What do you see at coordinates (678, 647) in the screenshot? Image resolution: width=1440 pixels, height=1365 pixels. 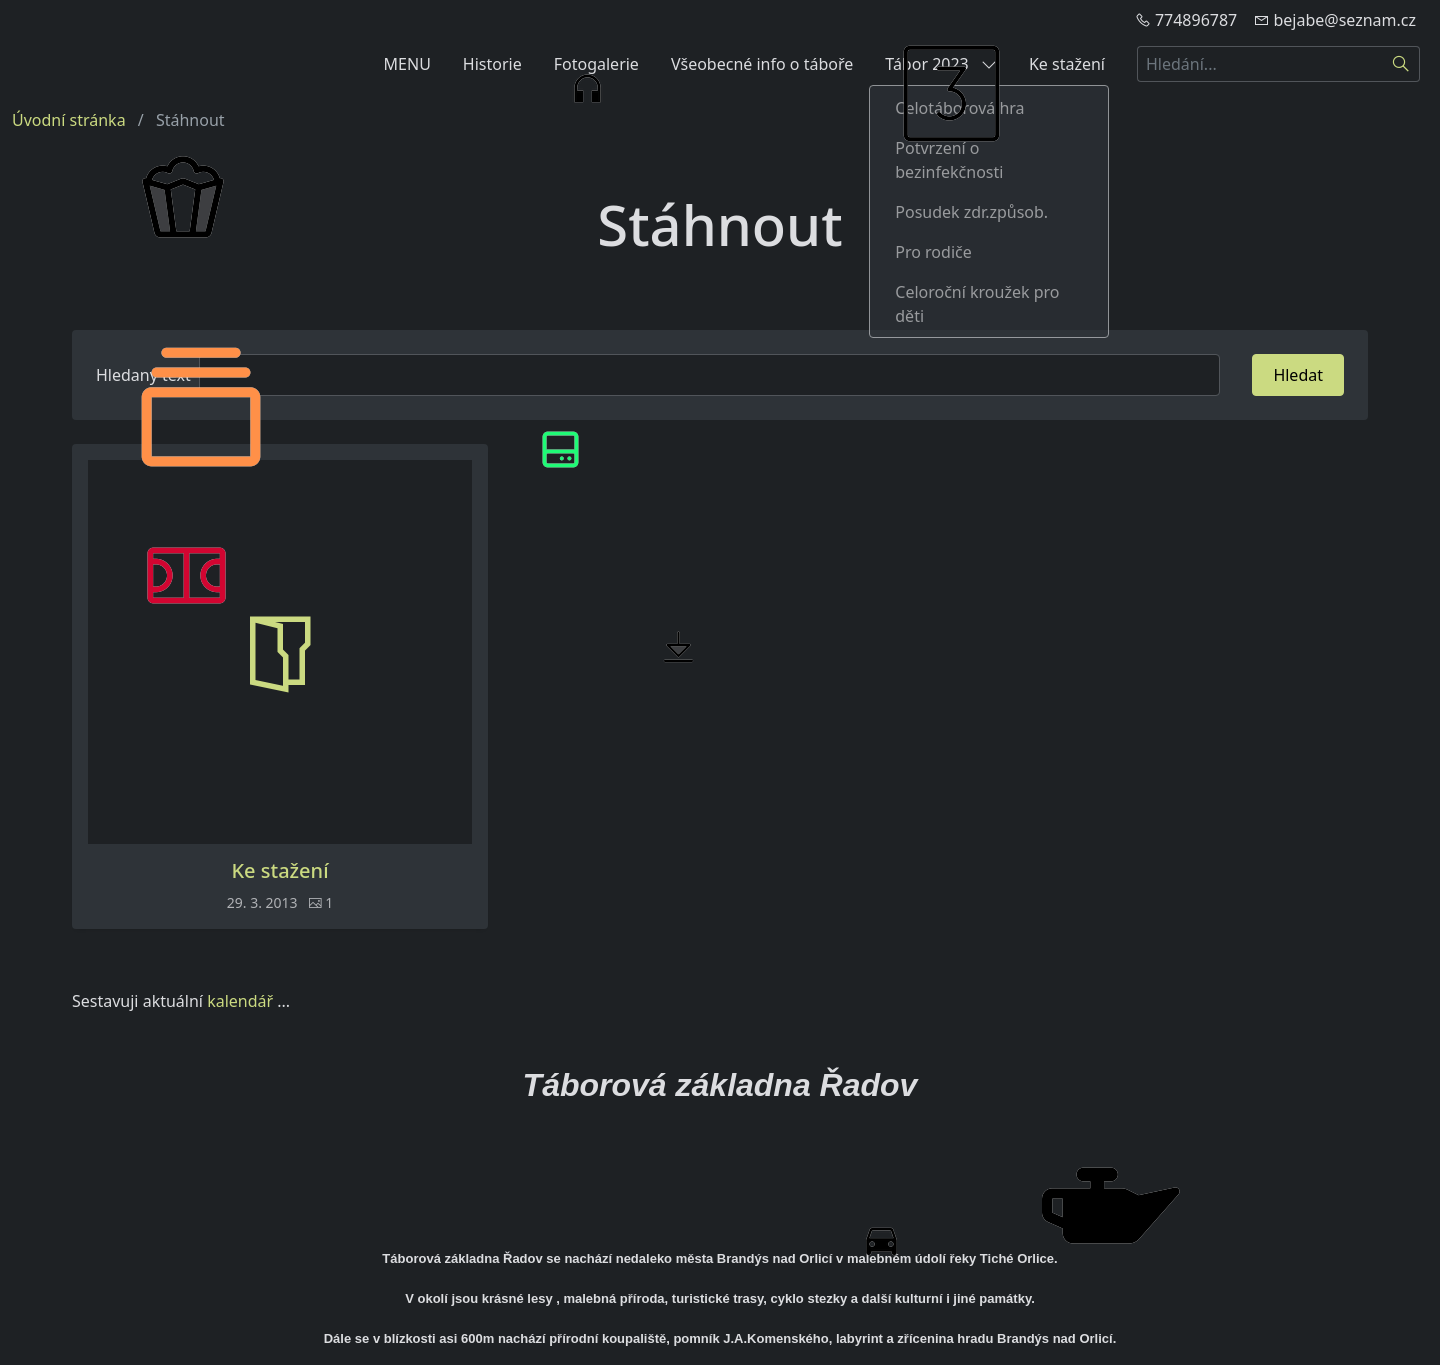 I see `download file to device` at bounding box center [678, 647].